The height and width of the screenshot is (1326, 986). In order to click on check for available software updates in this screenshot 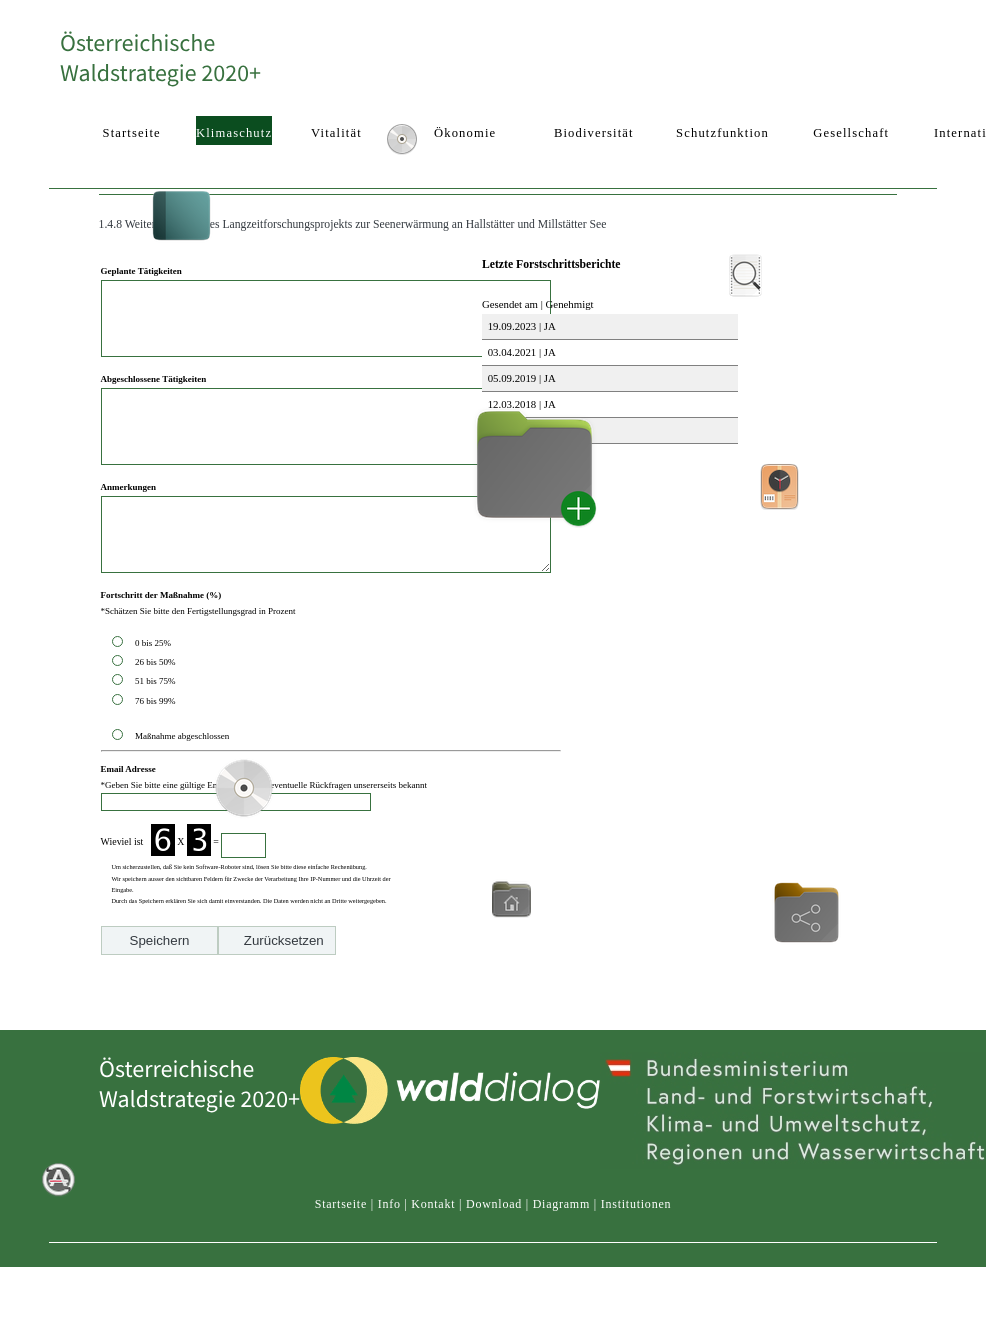, I will do `click(58, 1179)`.